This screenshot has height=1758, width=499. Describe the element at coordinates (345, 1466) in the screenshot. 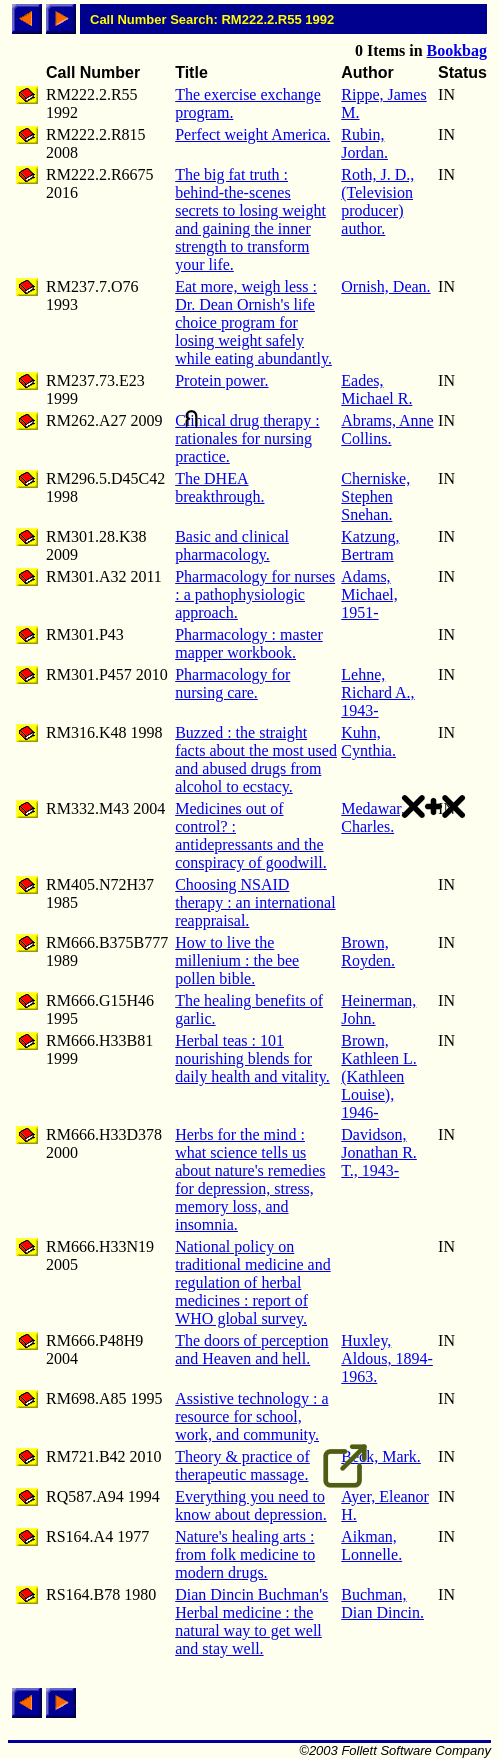

I see `open link in a new tab or window` at that location.